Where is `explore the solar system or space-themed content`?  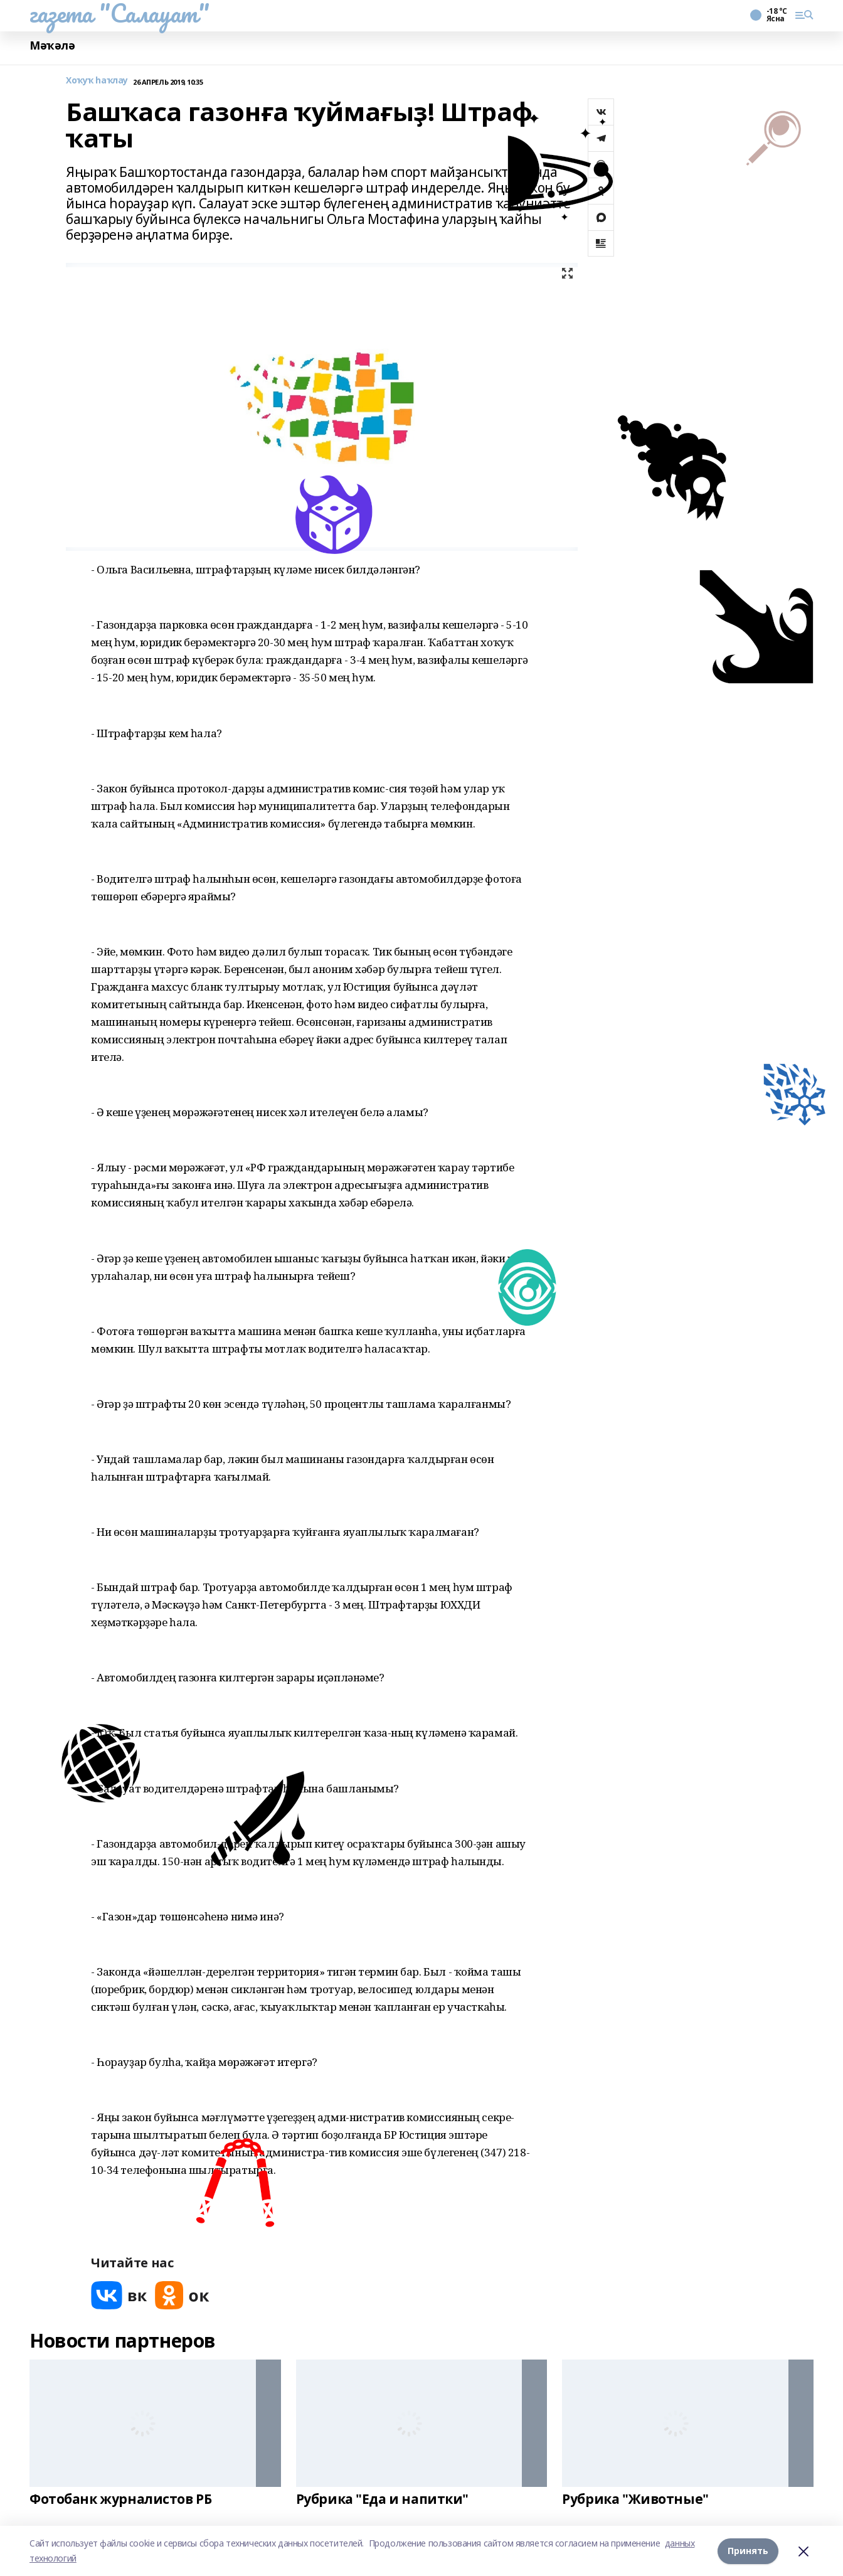 explore the solar system or space-themed content is located at coordinates (565, 171).